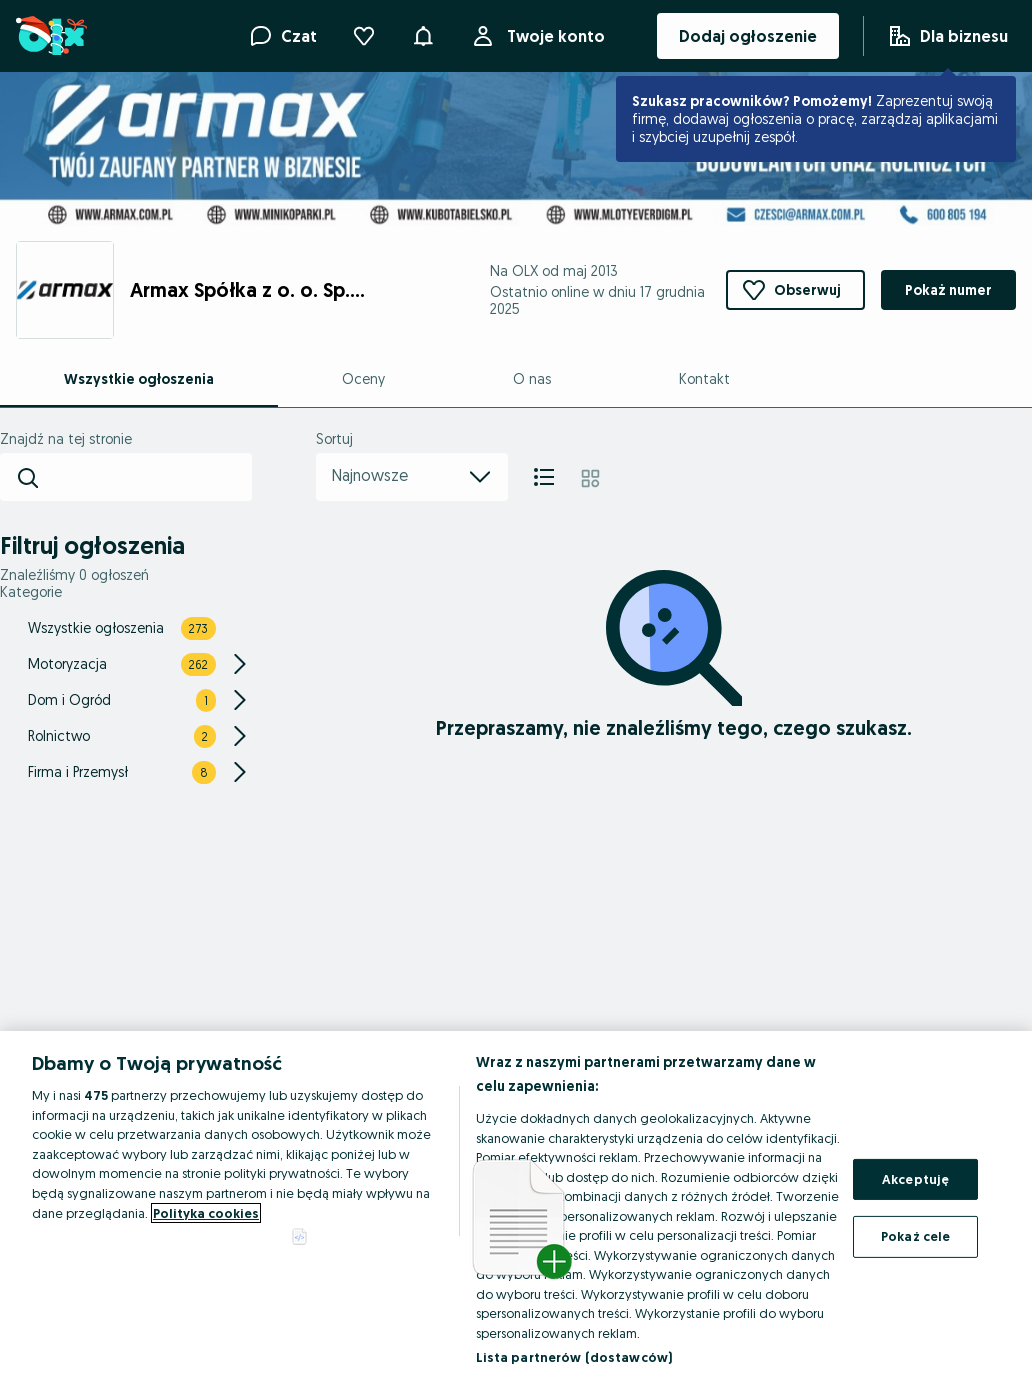 The image size is (1032, 1388). Describe the element at coordinates (299, 1236) in the screenshot. I see `an HTML or web document file` at that location.